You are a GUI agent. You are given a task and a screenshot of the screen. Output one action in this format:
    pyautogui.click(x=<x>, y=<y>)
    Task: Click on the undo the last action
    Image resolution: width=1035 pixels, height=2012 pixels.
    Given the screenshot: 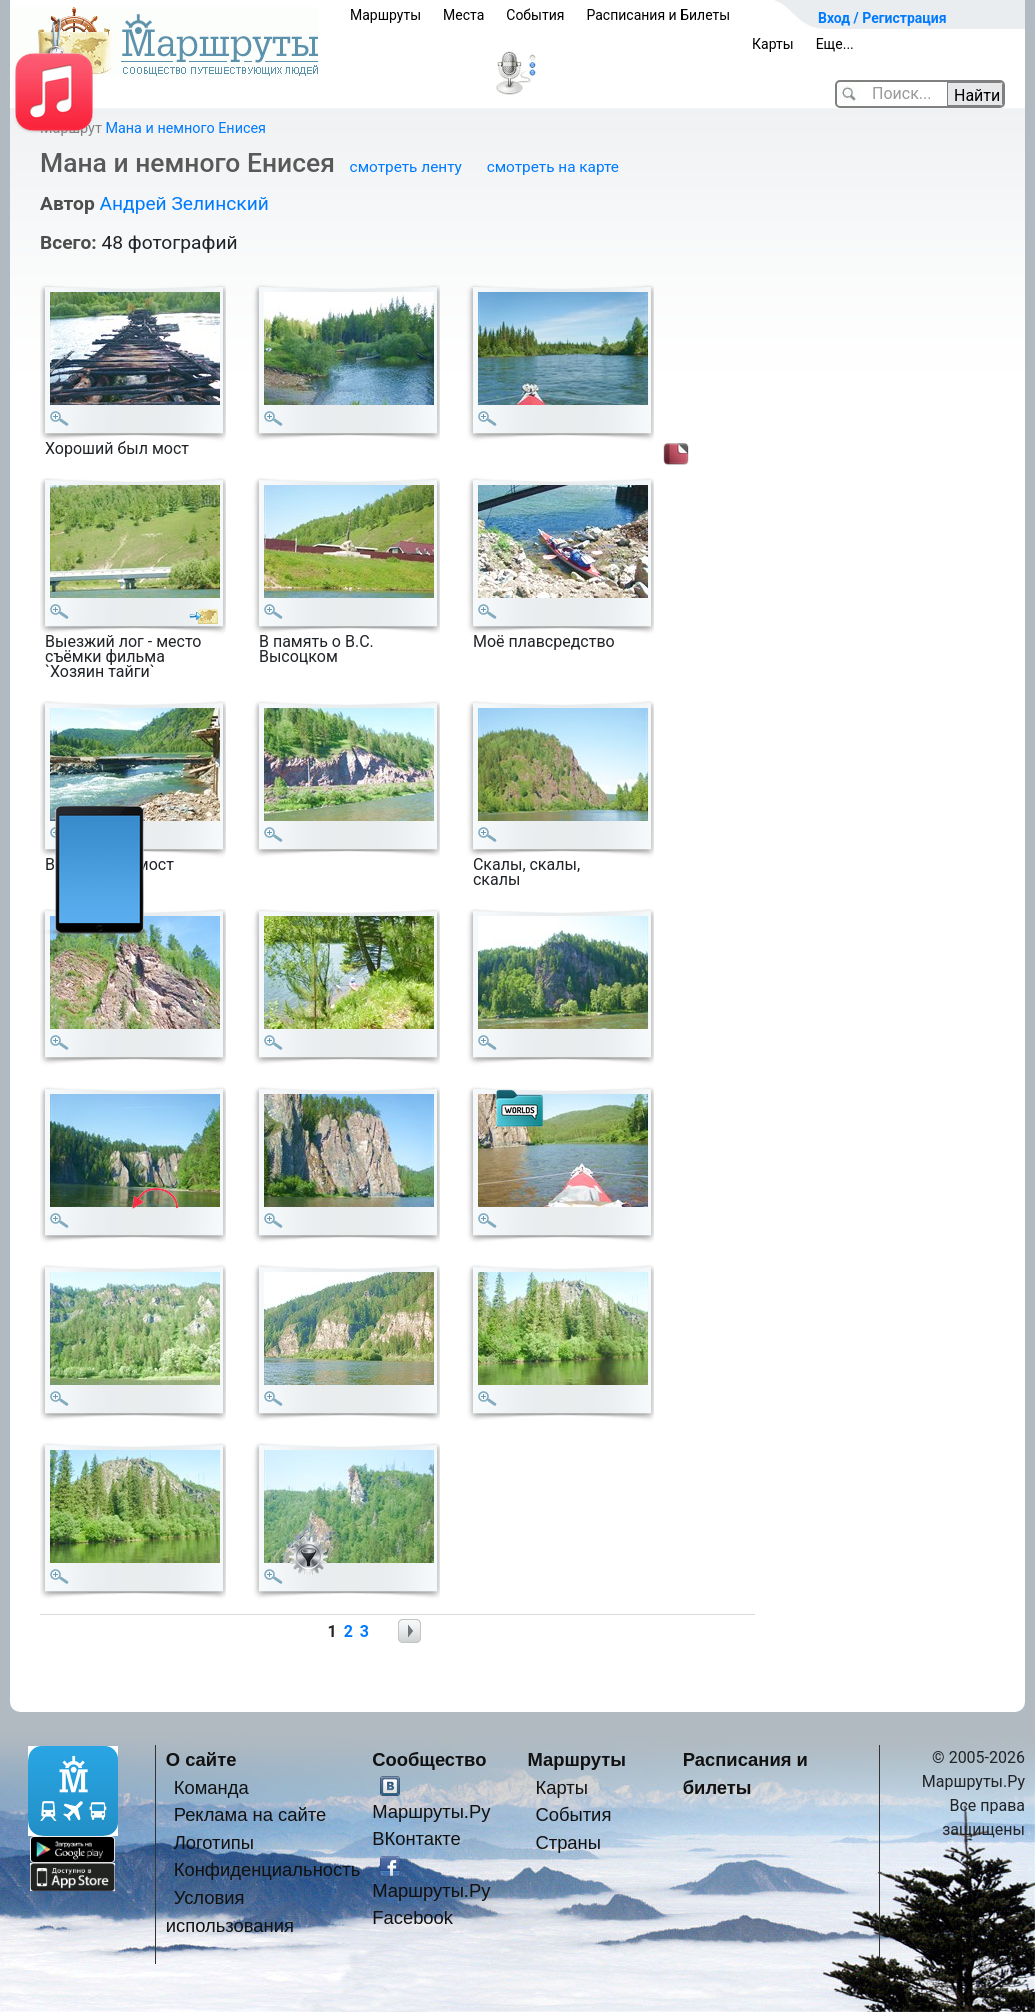 What is the action you would take?
    pyautogui.click(x=155, y=1198)
    